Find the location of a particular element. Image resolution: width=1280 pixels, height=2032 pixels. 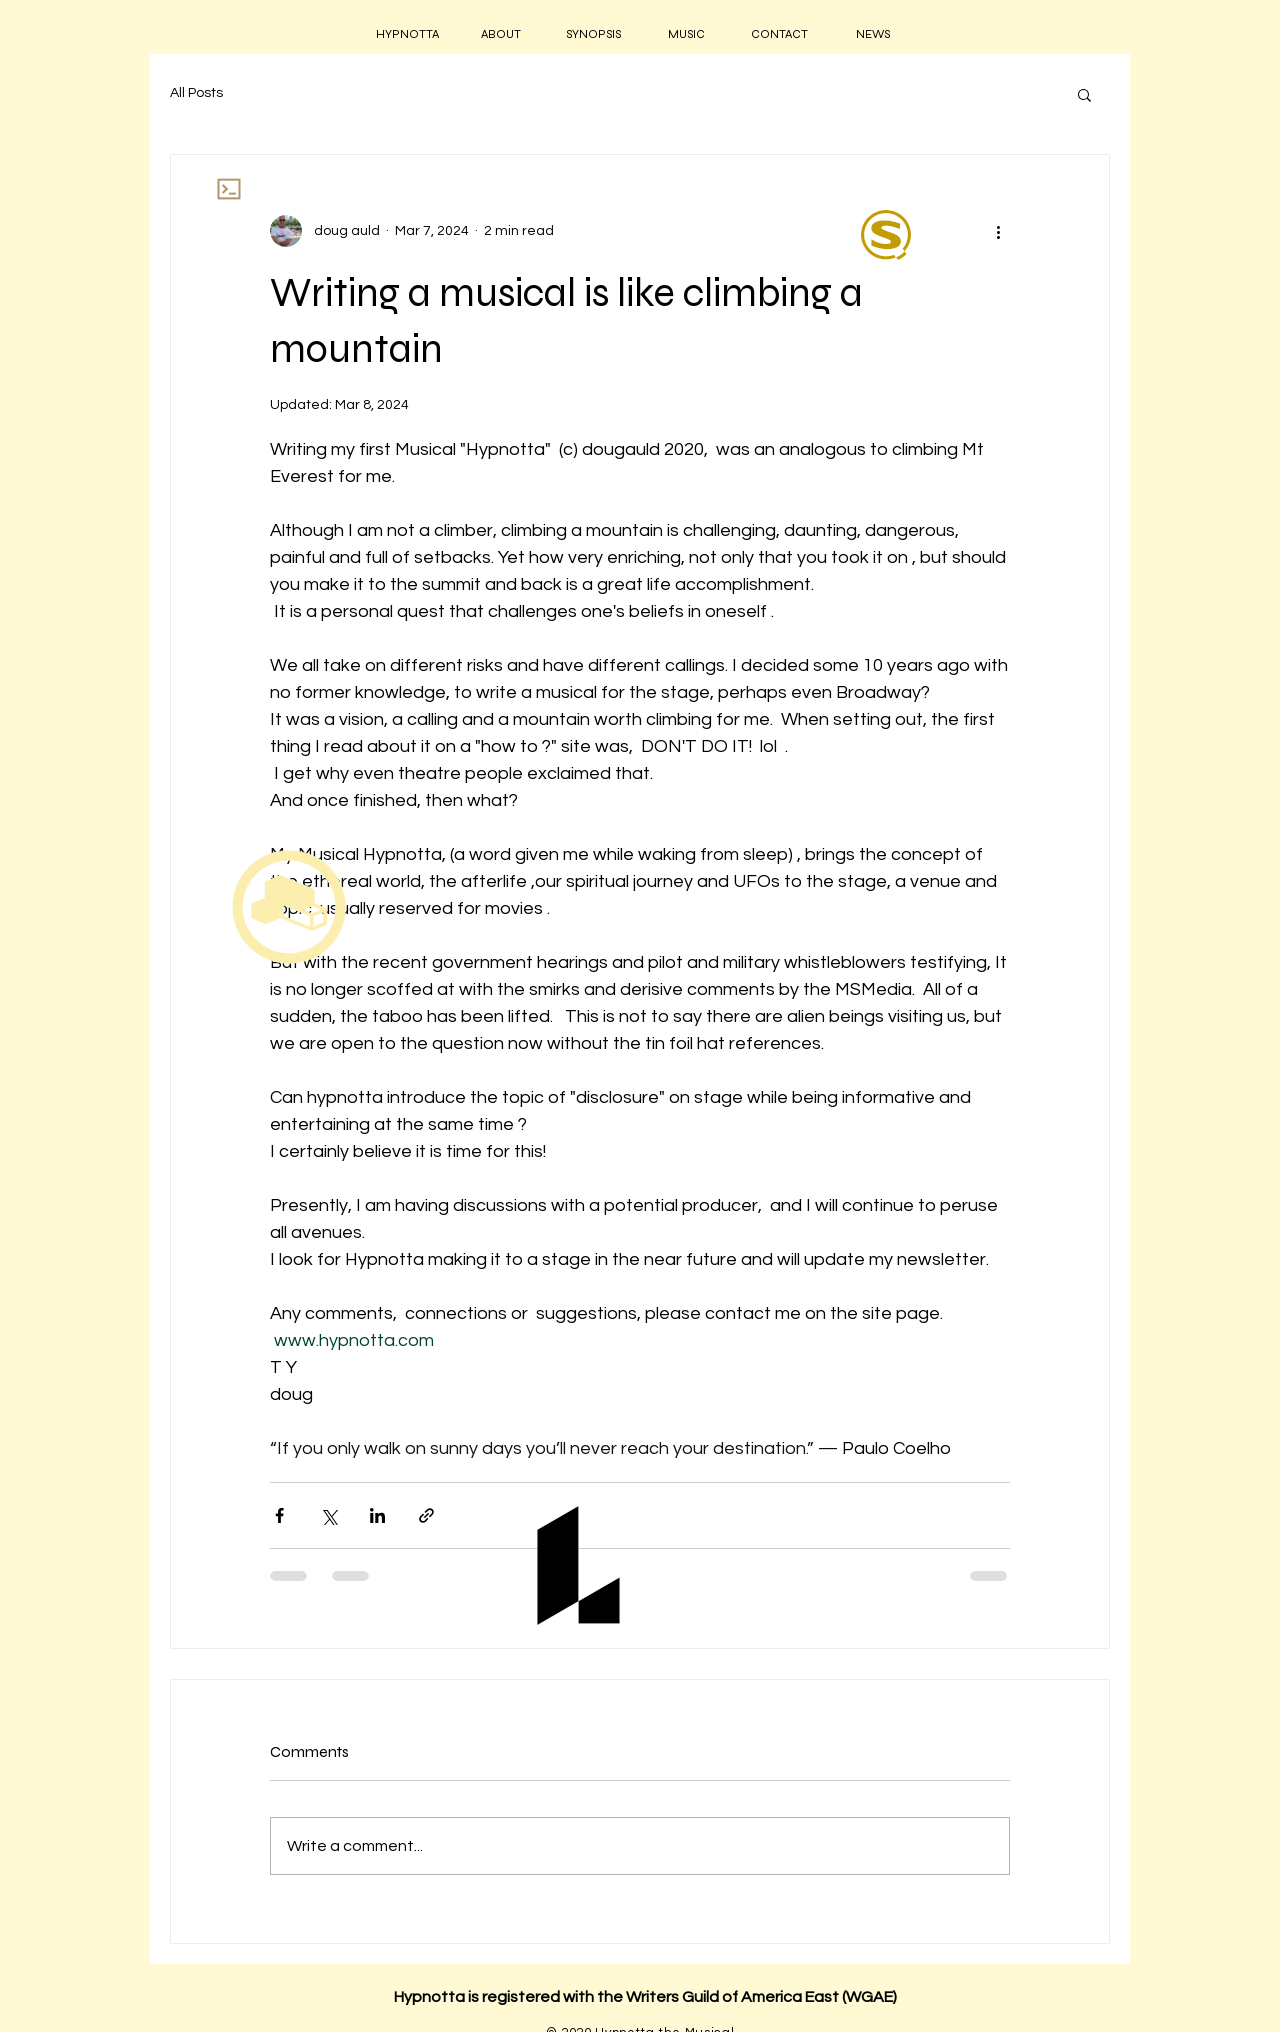

open terminal or command line interface is located at coordinates (229, 189).